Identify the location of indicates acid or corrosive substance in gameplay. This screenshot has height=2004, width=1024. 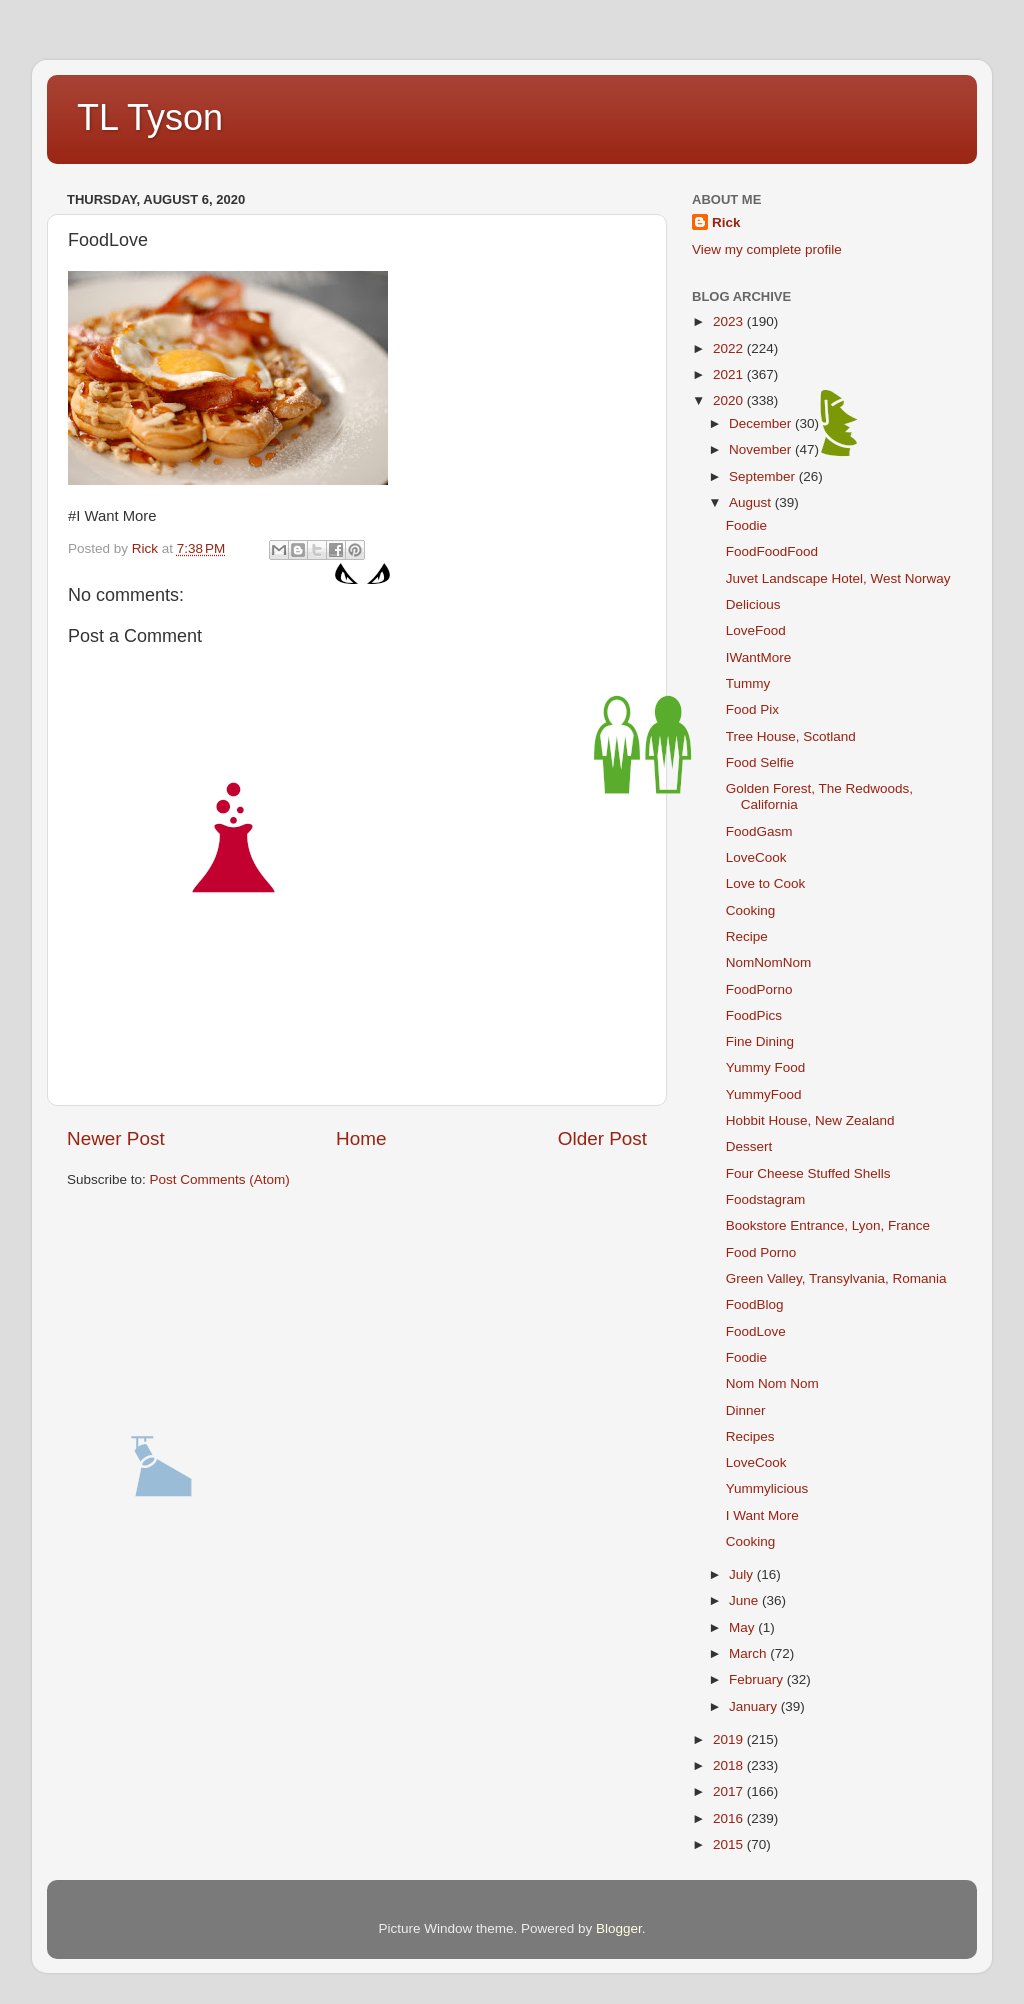
(233, 837).